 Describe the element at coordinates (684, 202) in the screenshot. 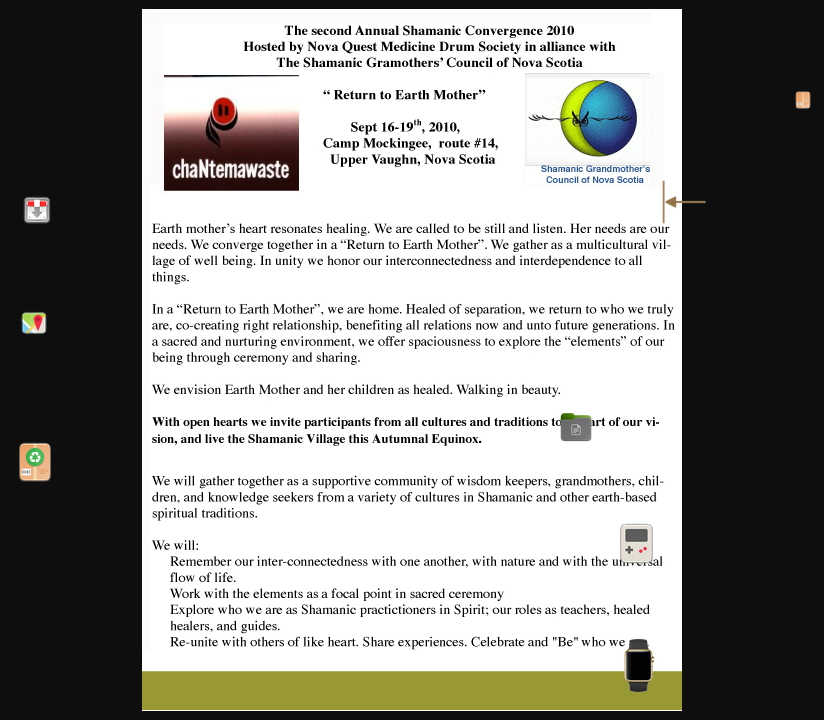

I see `go to the first item in a list or sequence` at that location.